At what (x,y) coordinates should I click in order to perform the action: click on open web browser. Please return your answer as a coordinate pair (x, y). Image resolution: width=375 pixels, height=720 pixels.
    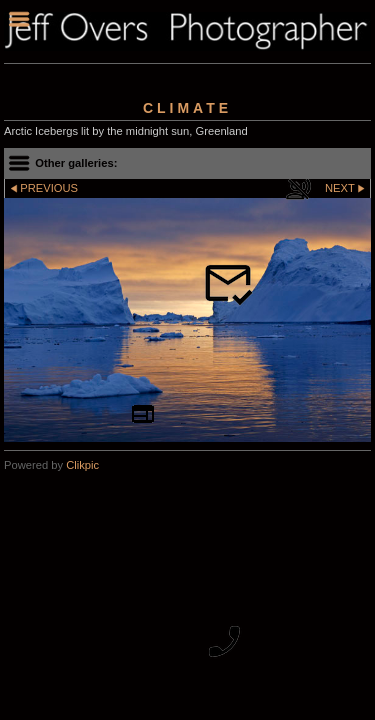
    Looking at the image, I should click on (143, 414).